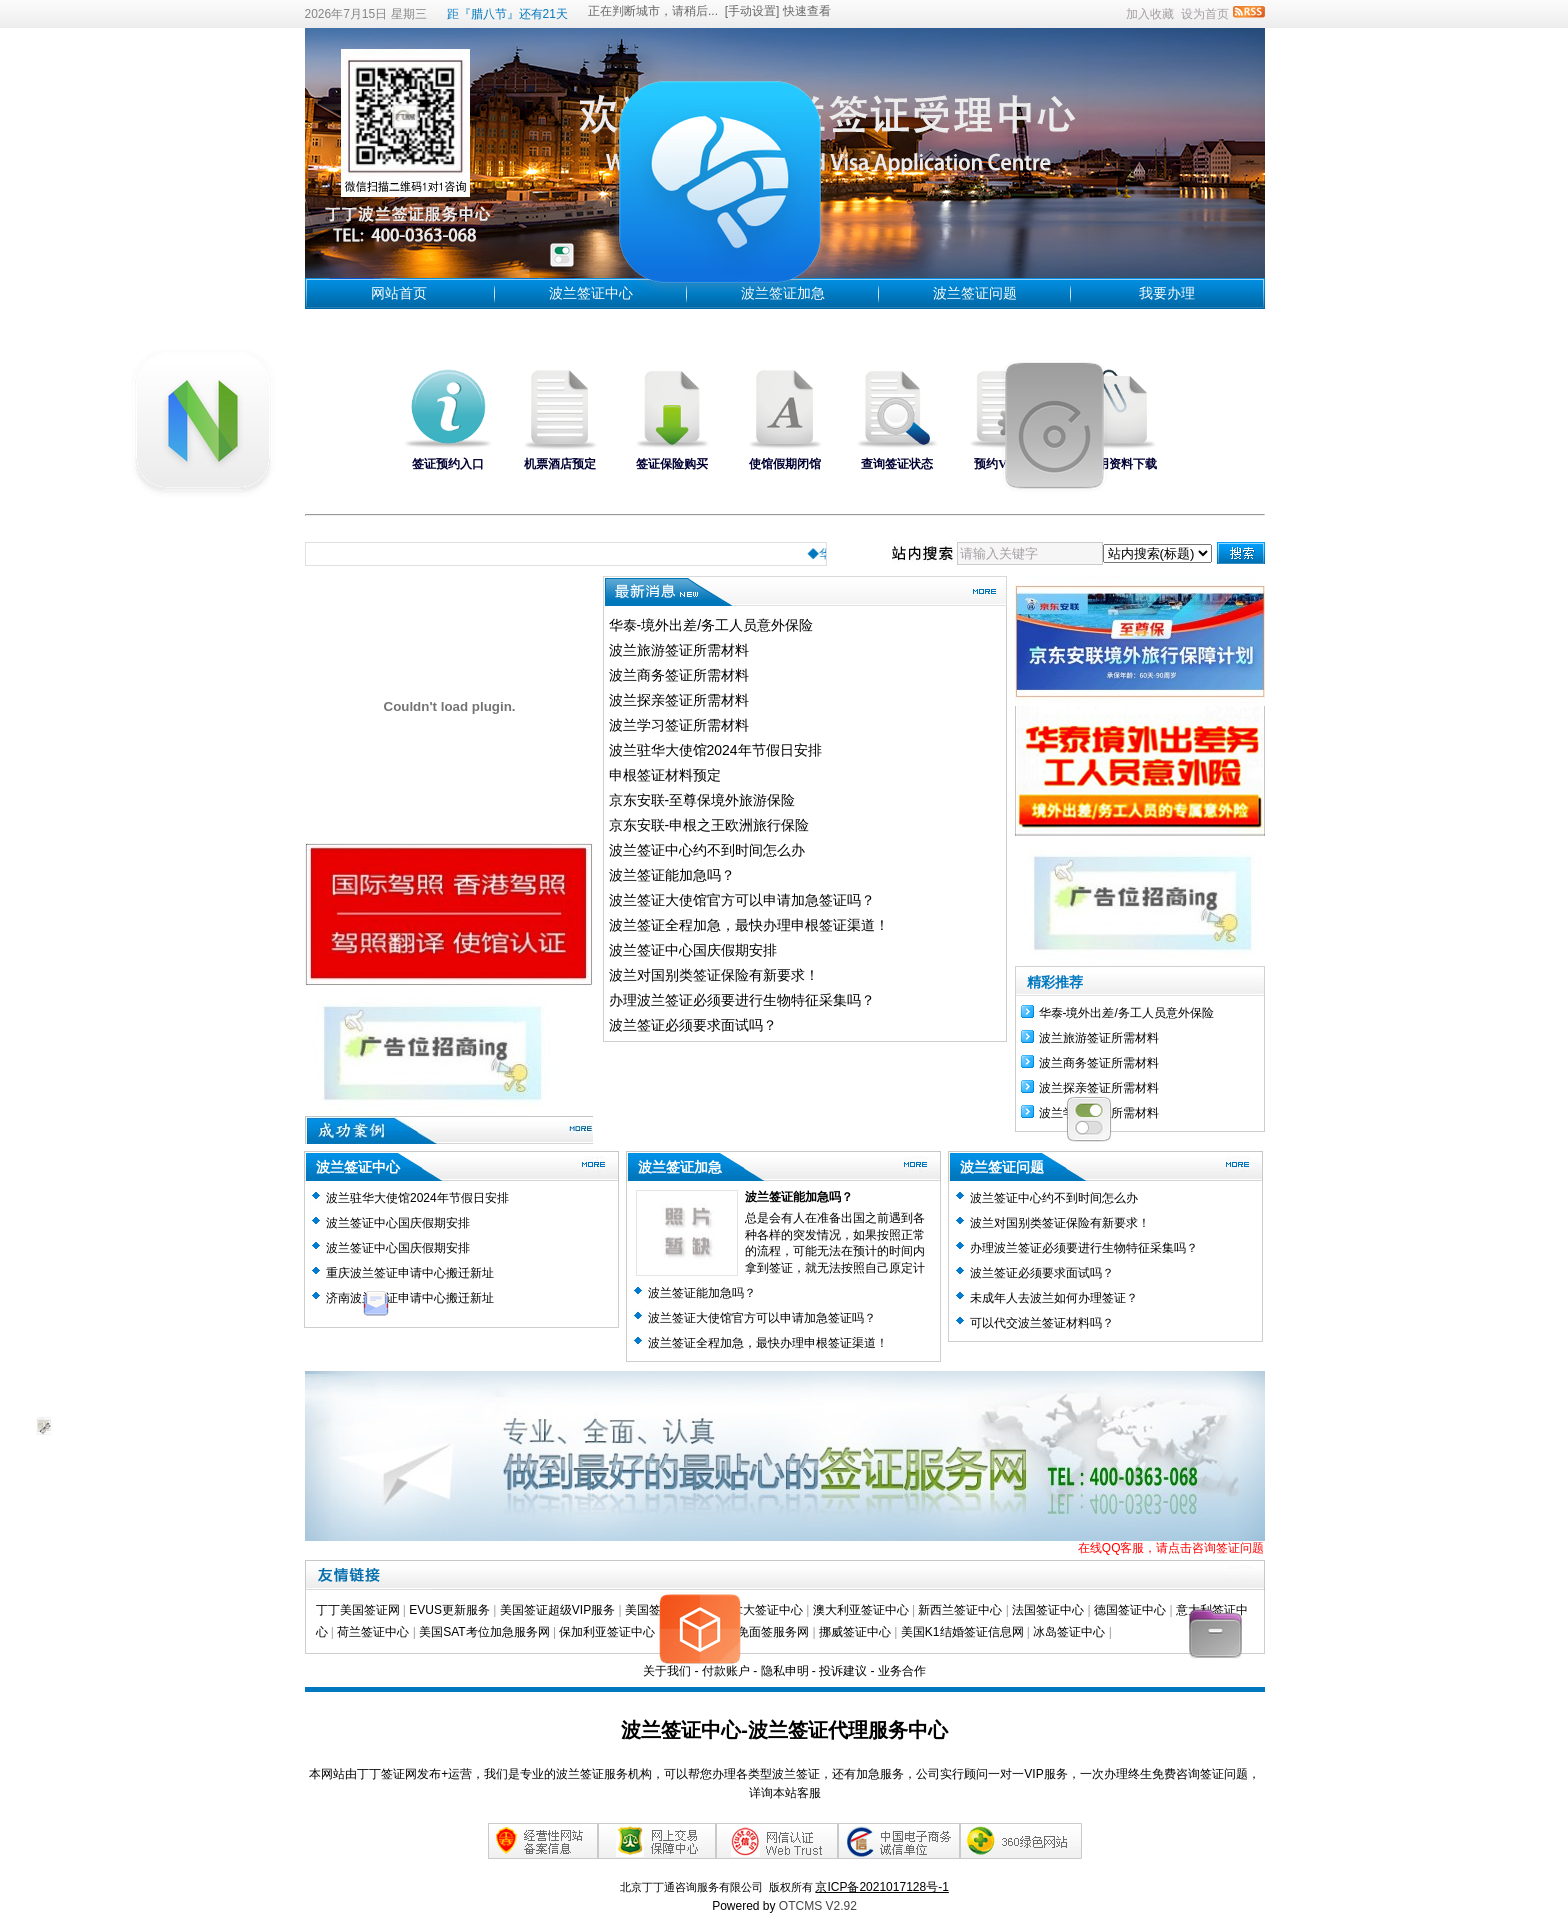  Describe the element at coordinates (1089, 1119) in the screenshot. I see `open unity tweak tool settings` at that location.